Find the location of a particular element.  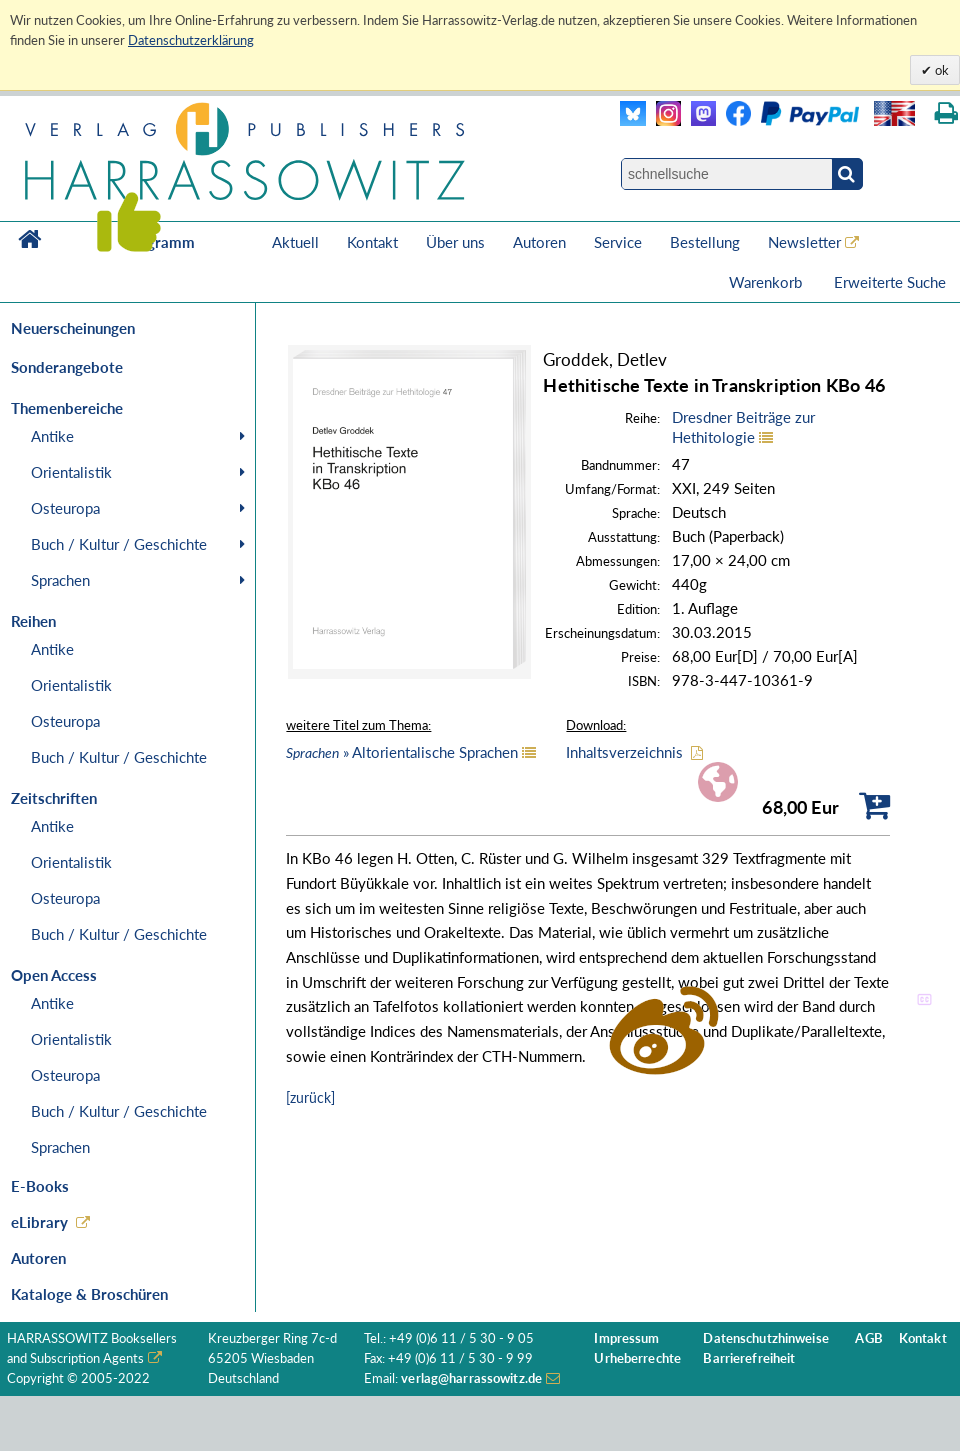

like or upvote content is located at coordinates (130, 223).